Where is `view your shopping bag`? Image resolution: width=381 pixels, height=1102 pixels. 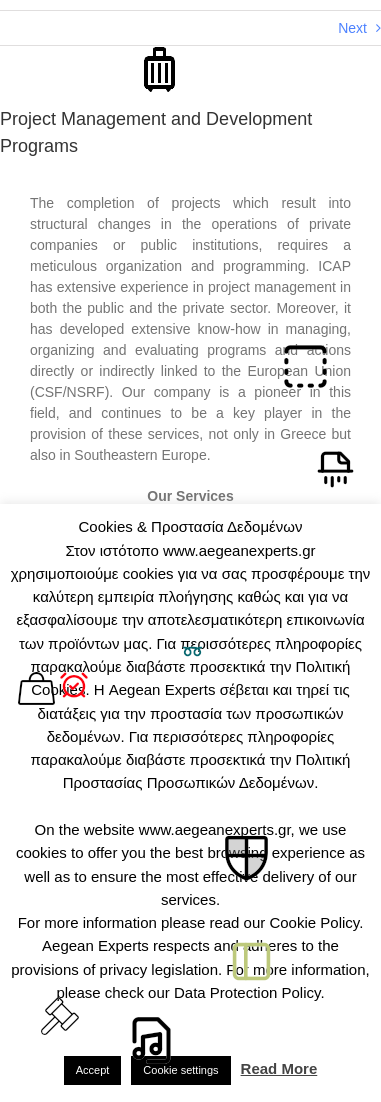
view your shopping bag is located at coordinates (36, 690).